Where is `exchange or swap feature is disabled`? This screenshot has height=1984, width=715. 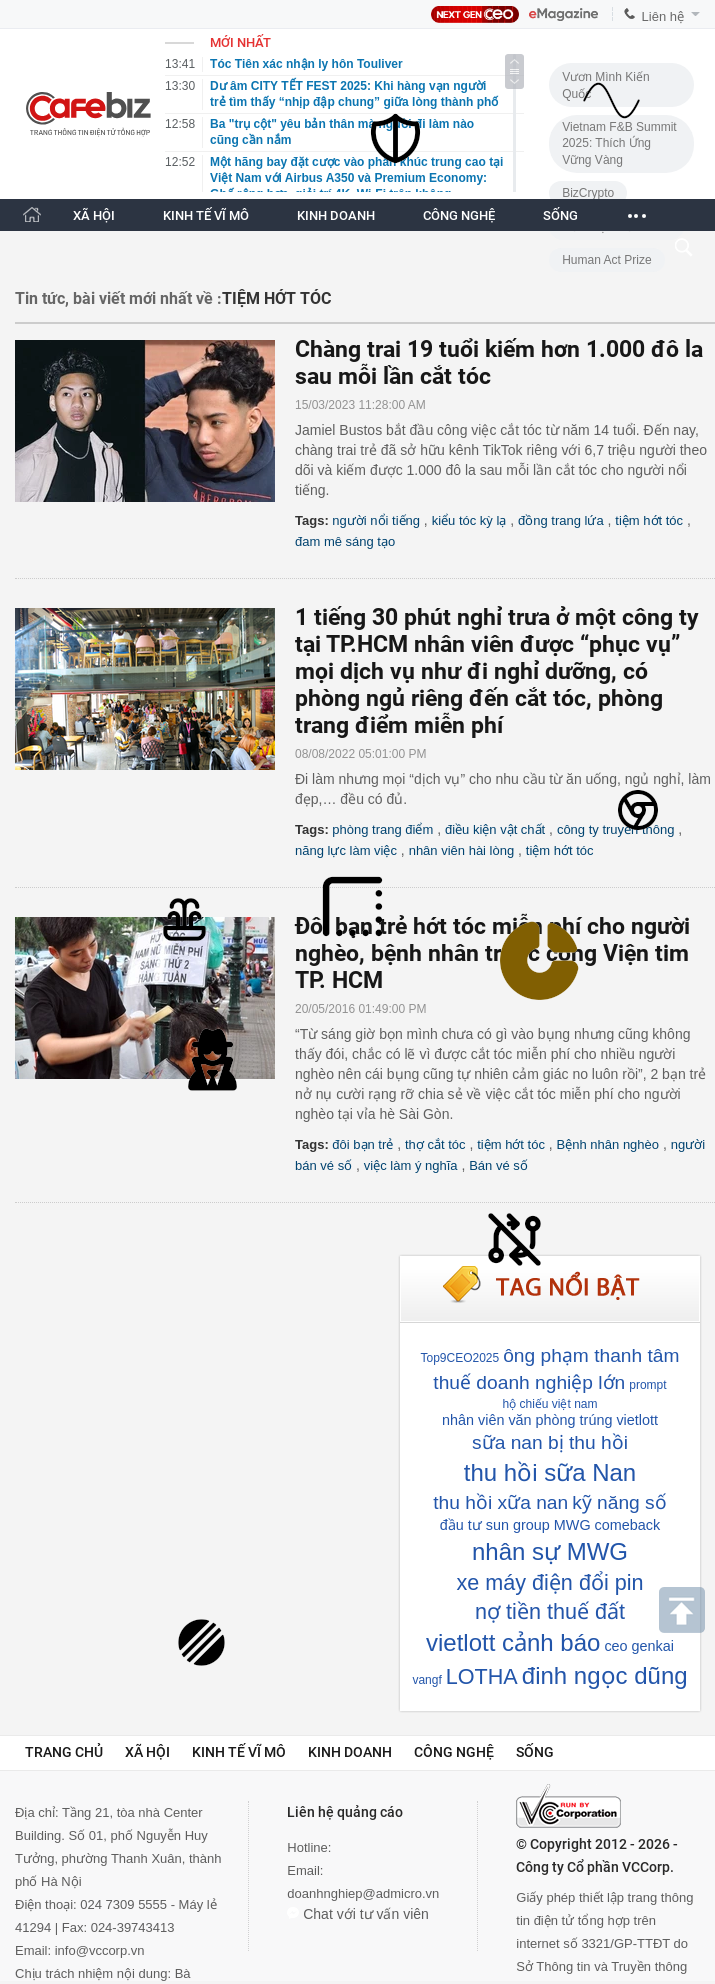
exchange or swap feature is disabled is located at coordinates (514, 1239).